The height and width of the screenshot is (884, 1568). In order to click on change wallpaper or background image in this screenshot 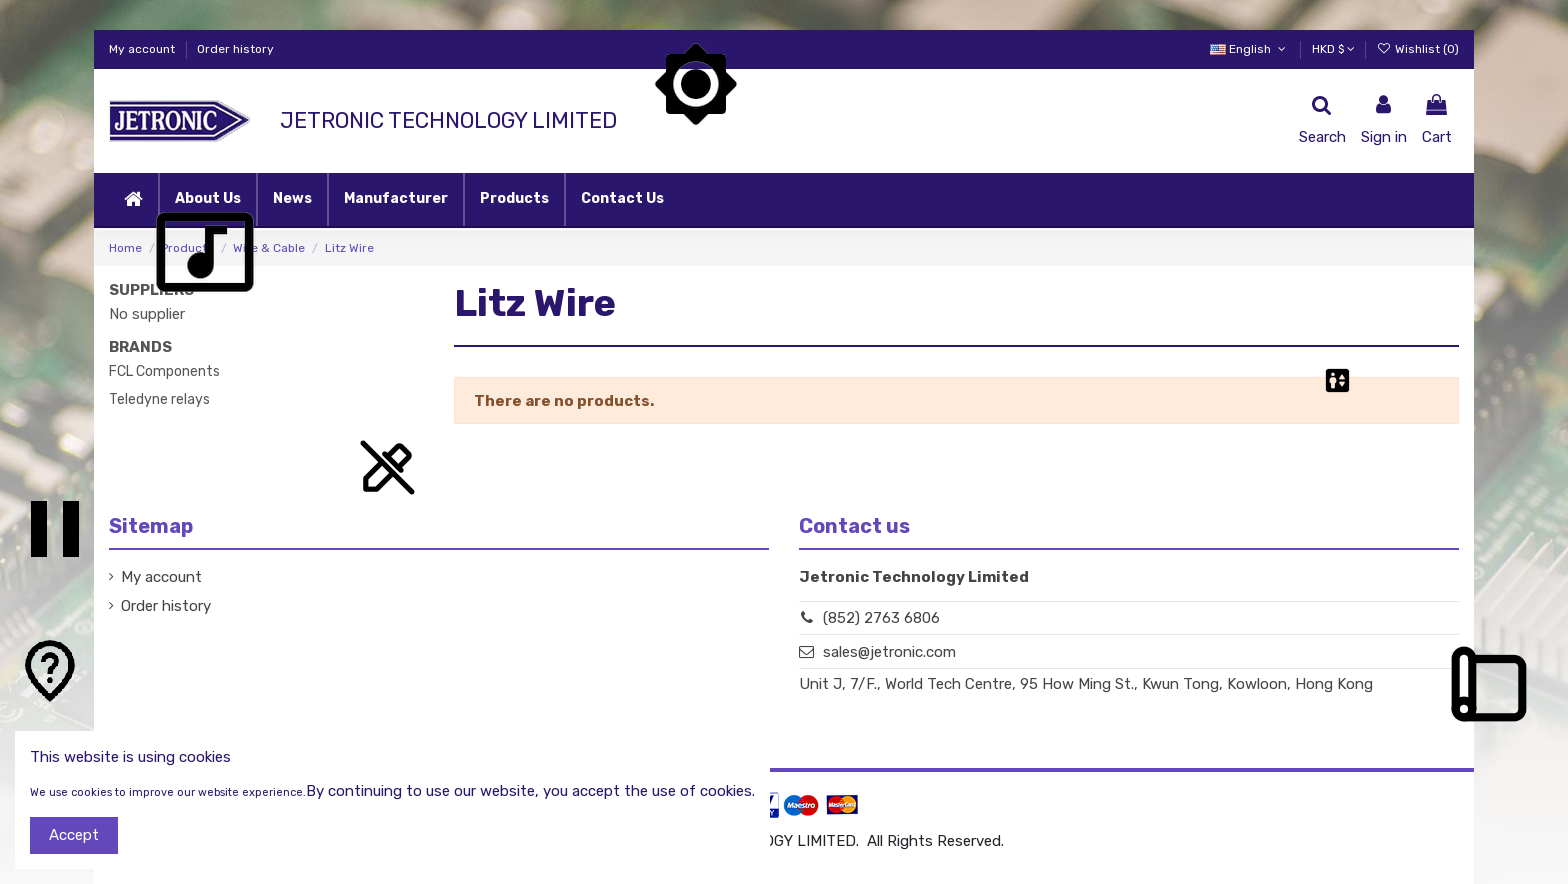, I will do `click(1489, 684)`.